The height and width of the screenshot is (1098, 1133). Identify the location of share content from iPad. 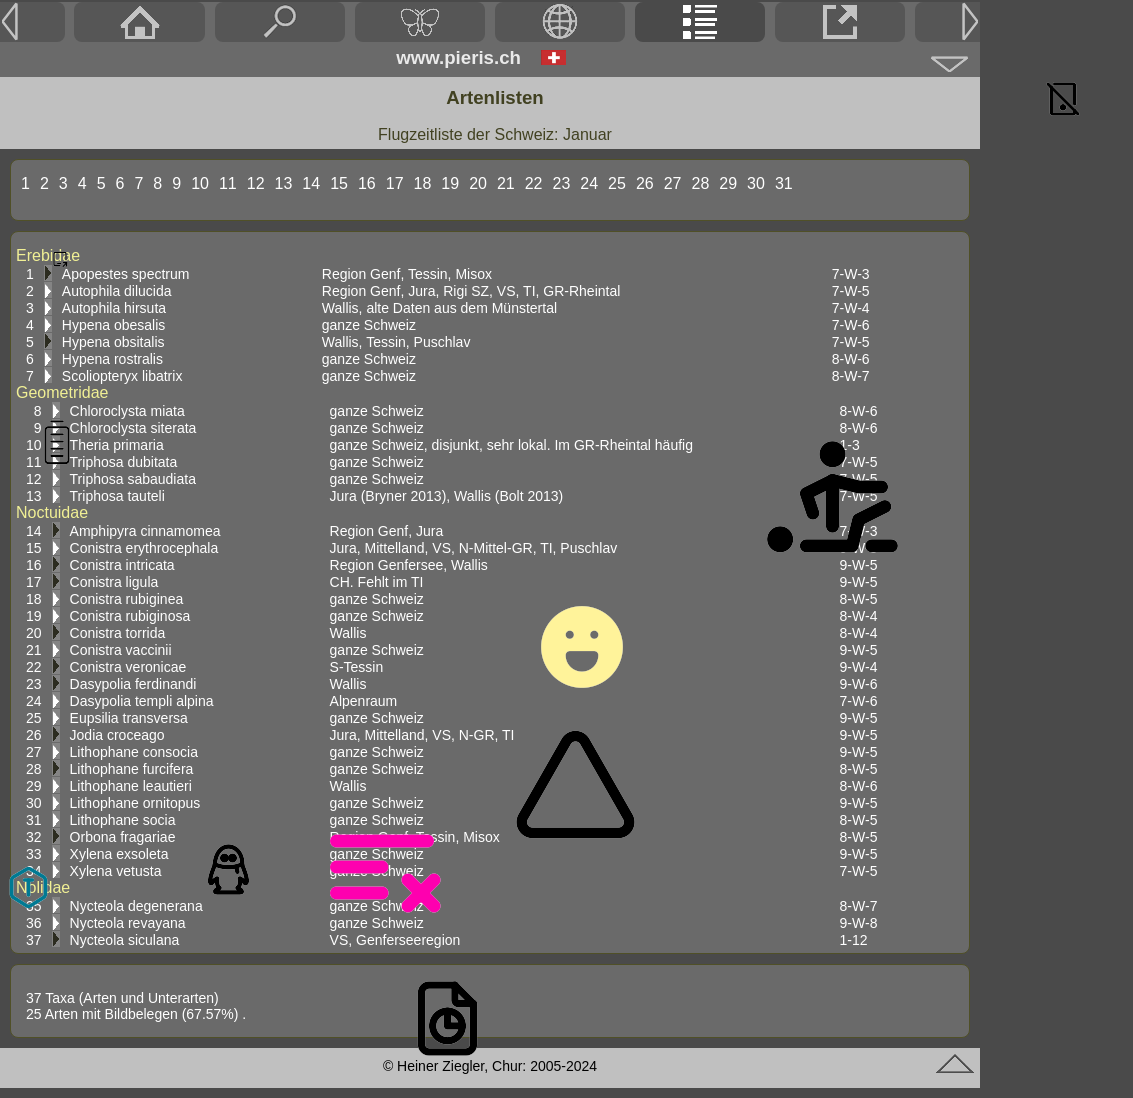
(60, 259).